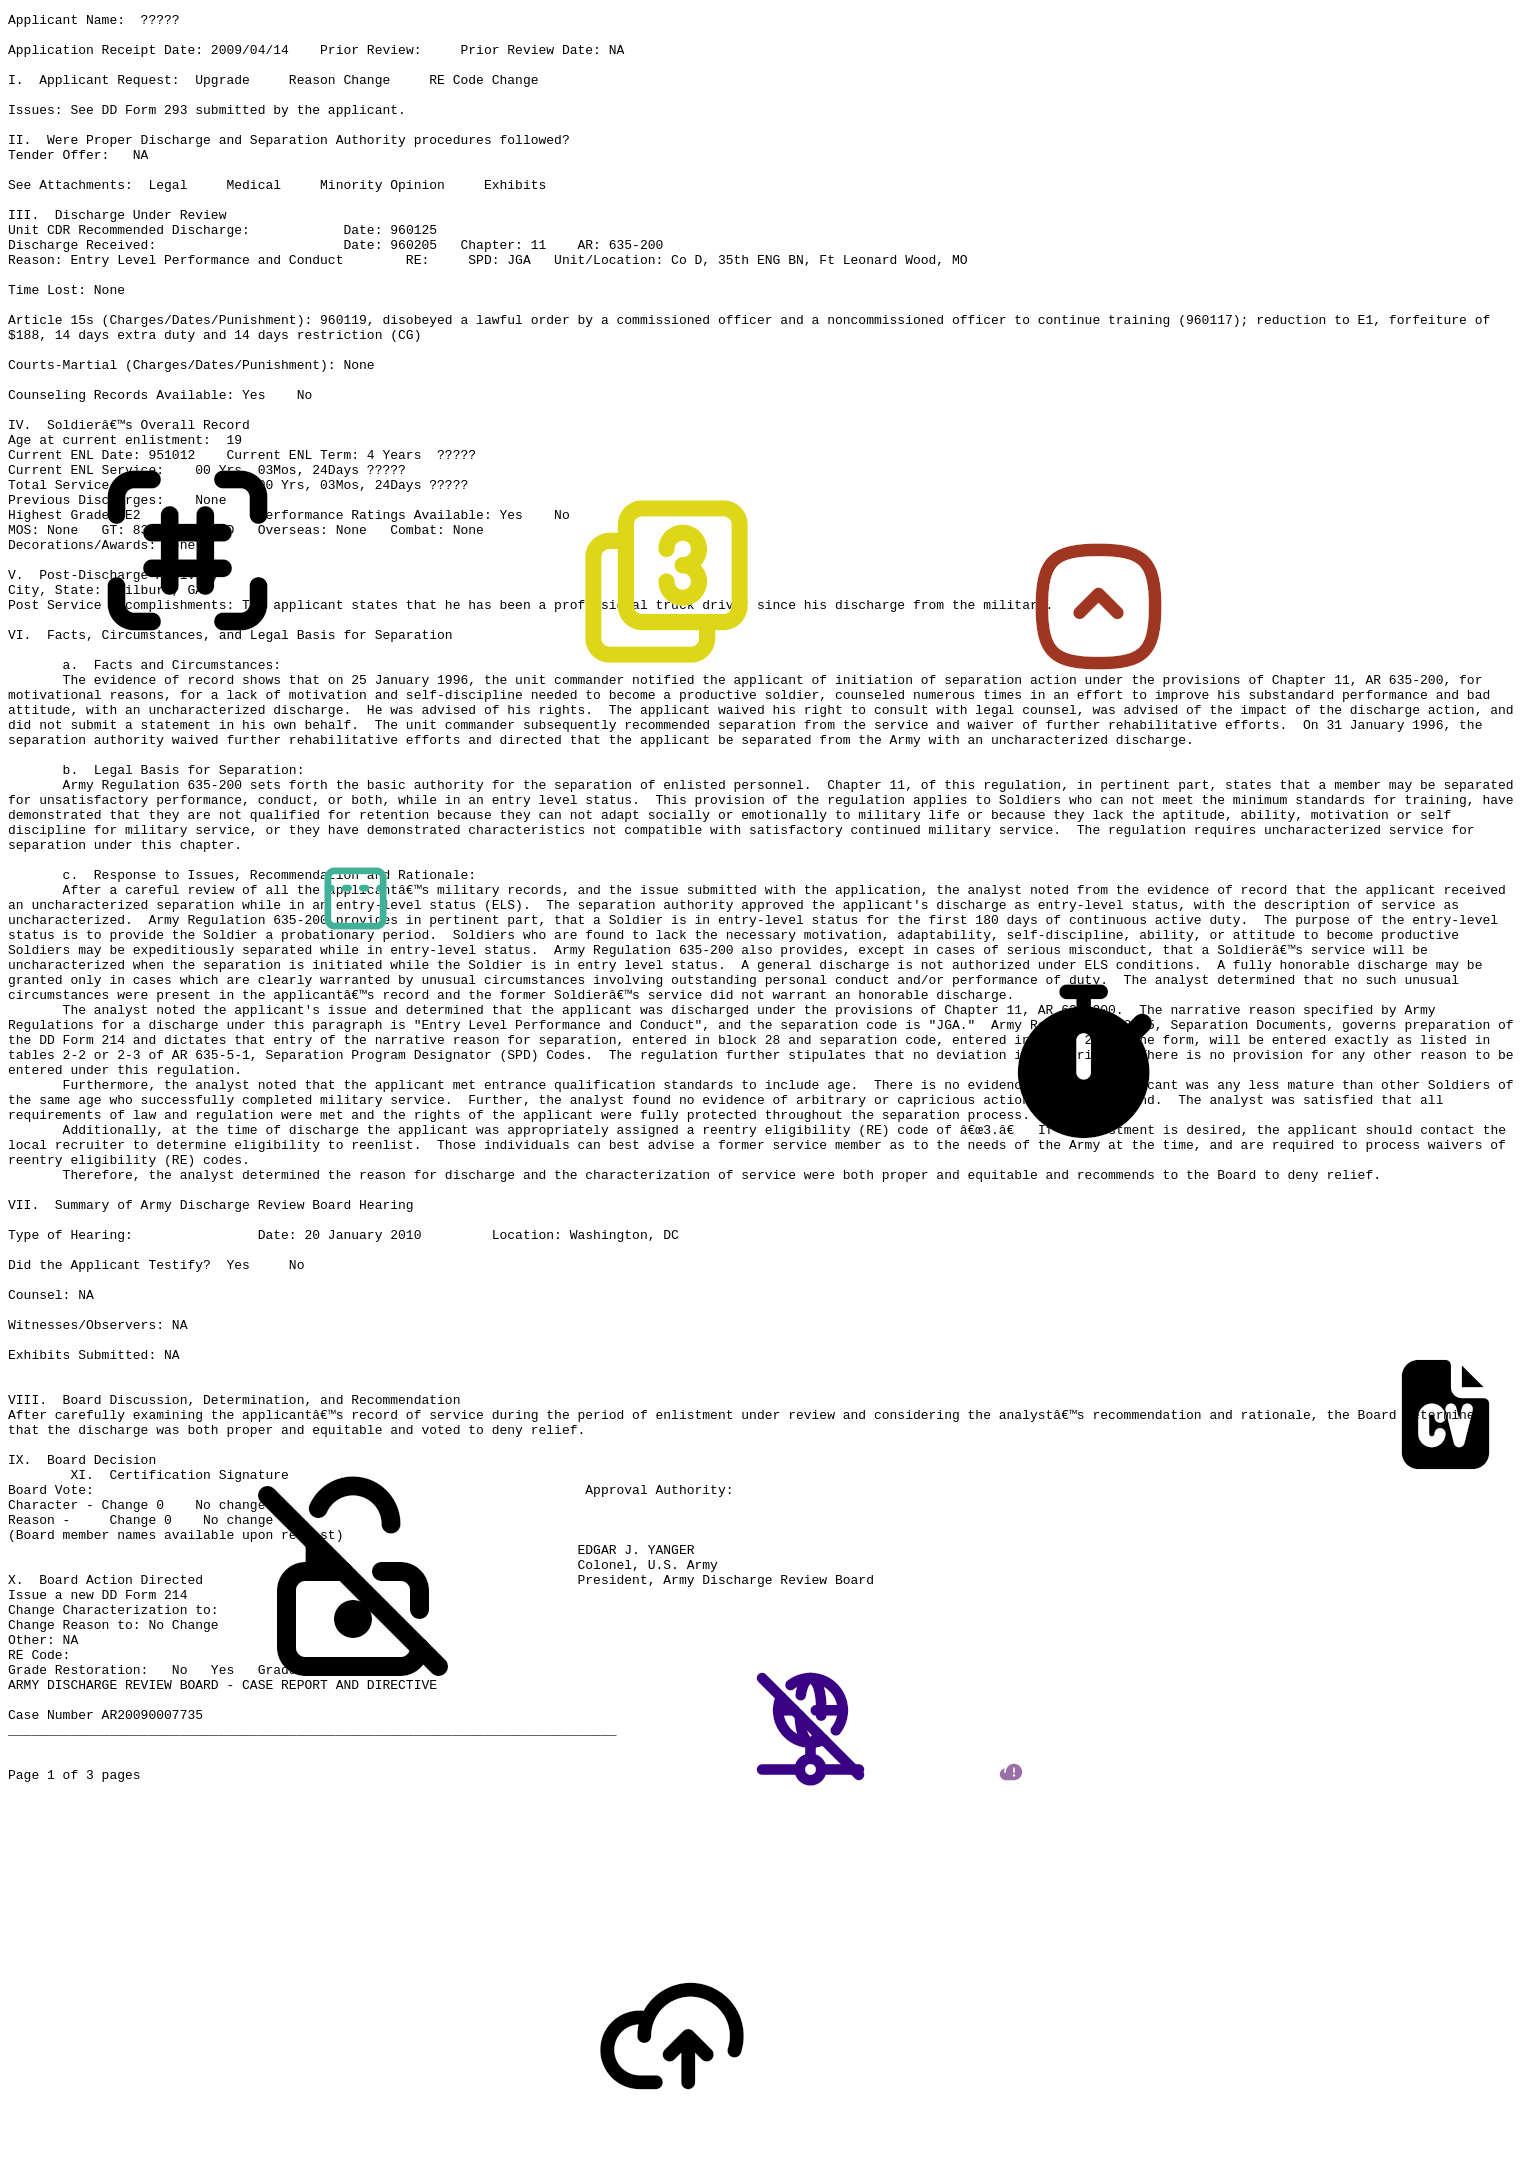 This screenshot has height=2168, width=1525. I want to click on start or stop a timer, so click(1083, 1062).